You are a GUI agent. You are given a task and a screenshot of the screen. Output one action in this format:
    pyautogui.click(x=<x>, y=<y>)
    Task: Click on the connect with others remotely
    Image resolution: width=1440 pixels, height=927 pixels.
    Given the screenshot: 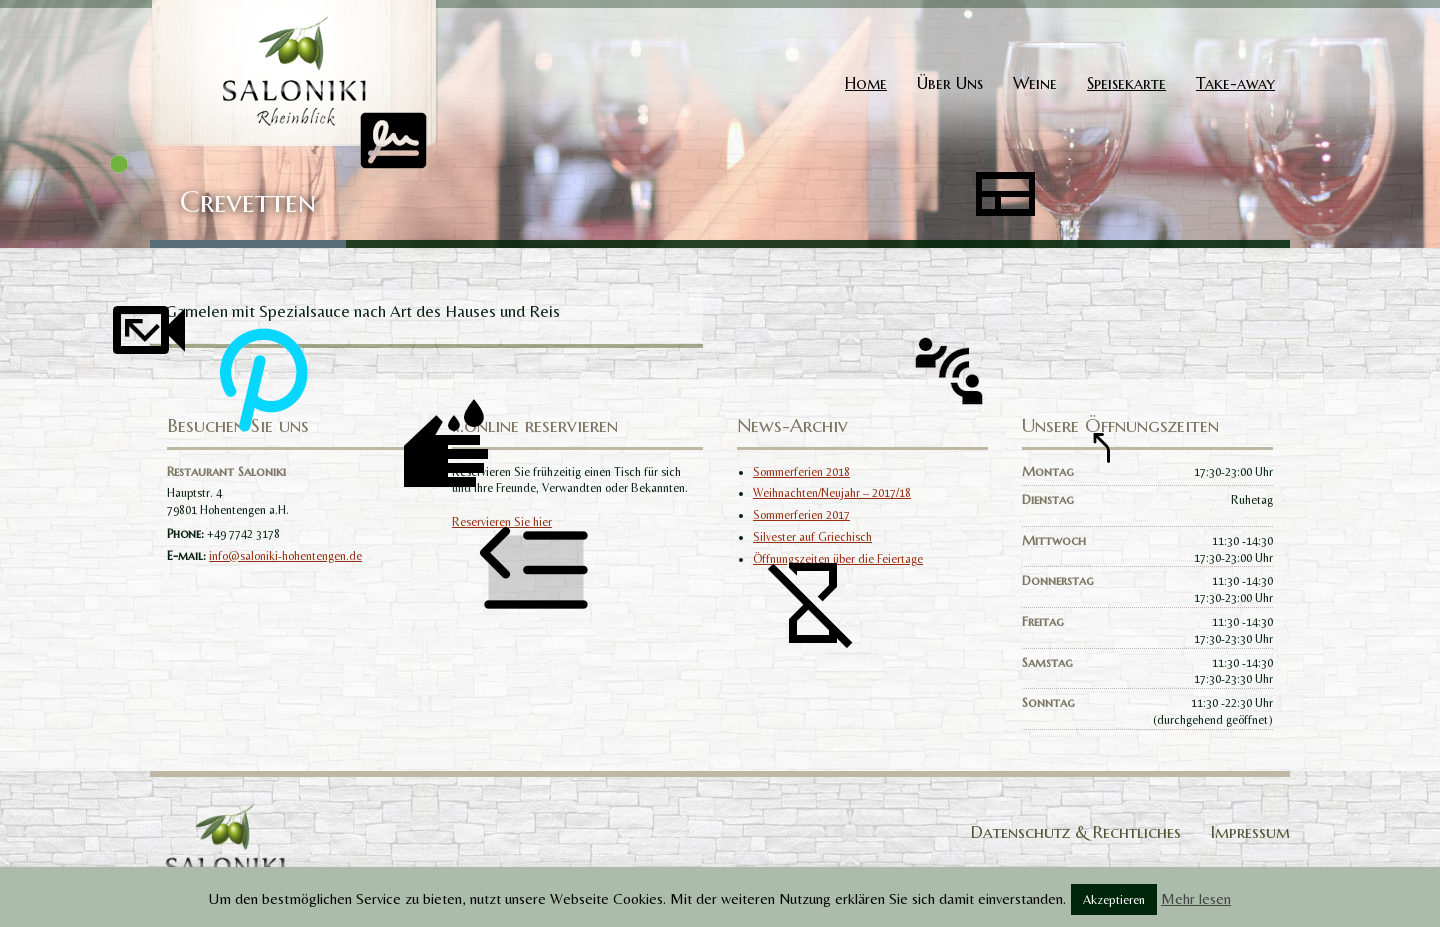 What is the action you would take?
    pyautogui.click(x=949, y=371)
    